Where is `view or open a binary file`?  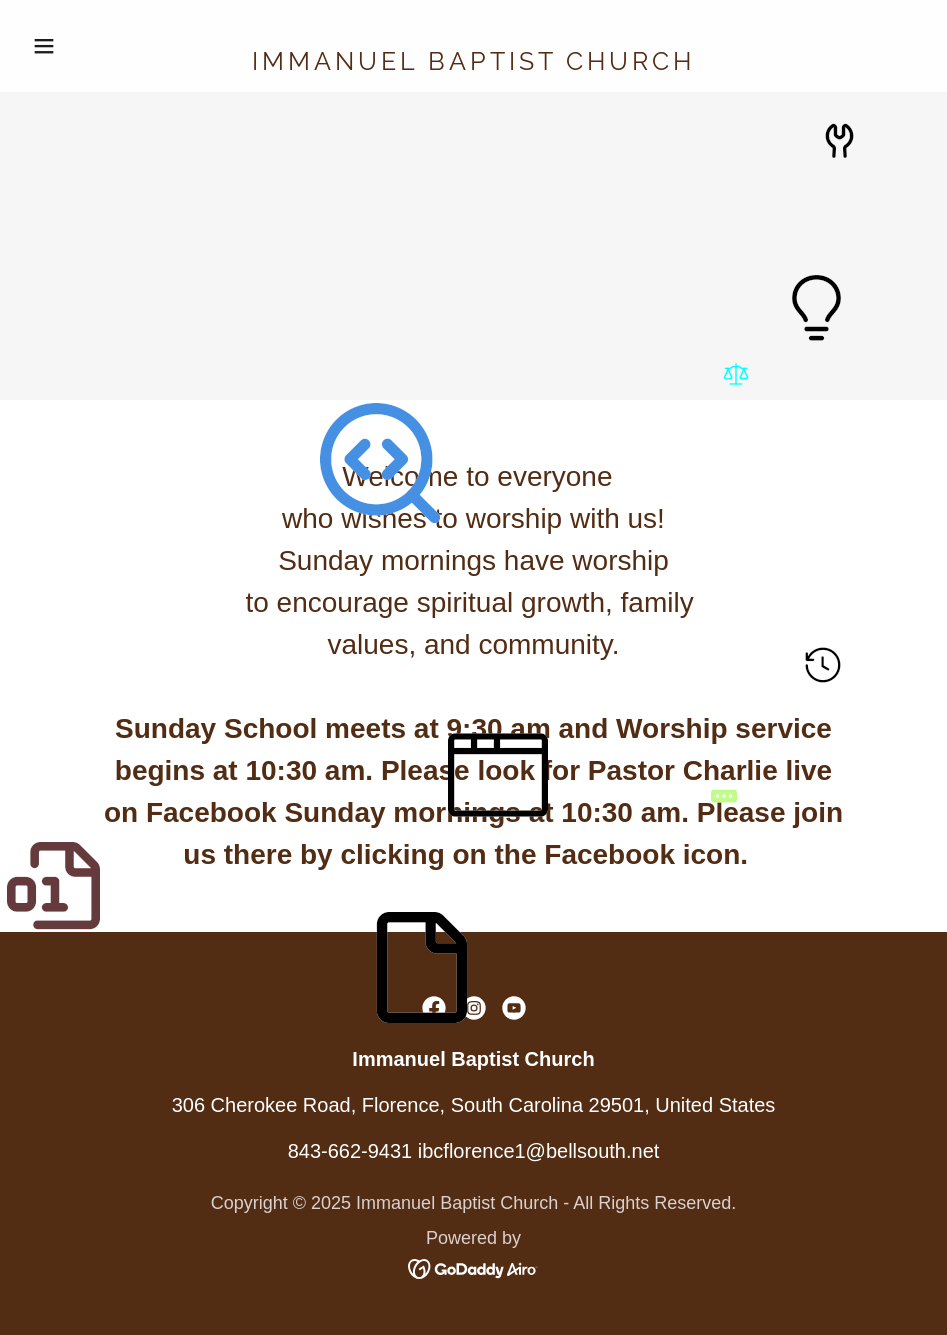
view or open a binary file is located at coordinates (53, 888).